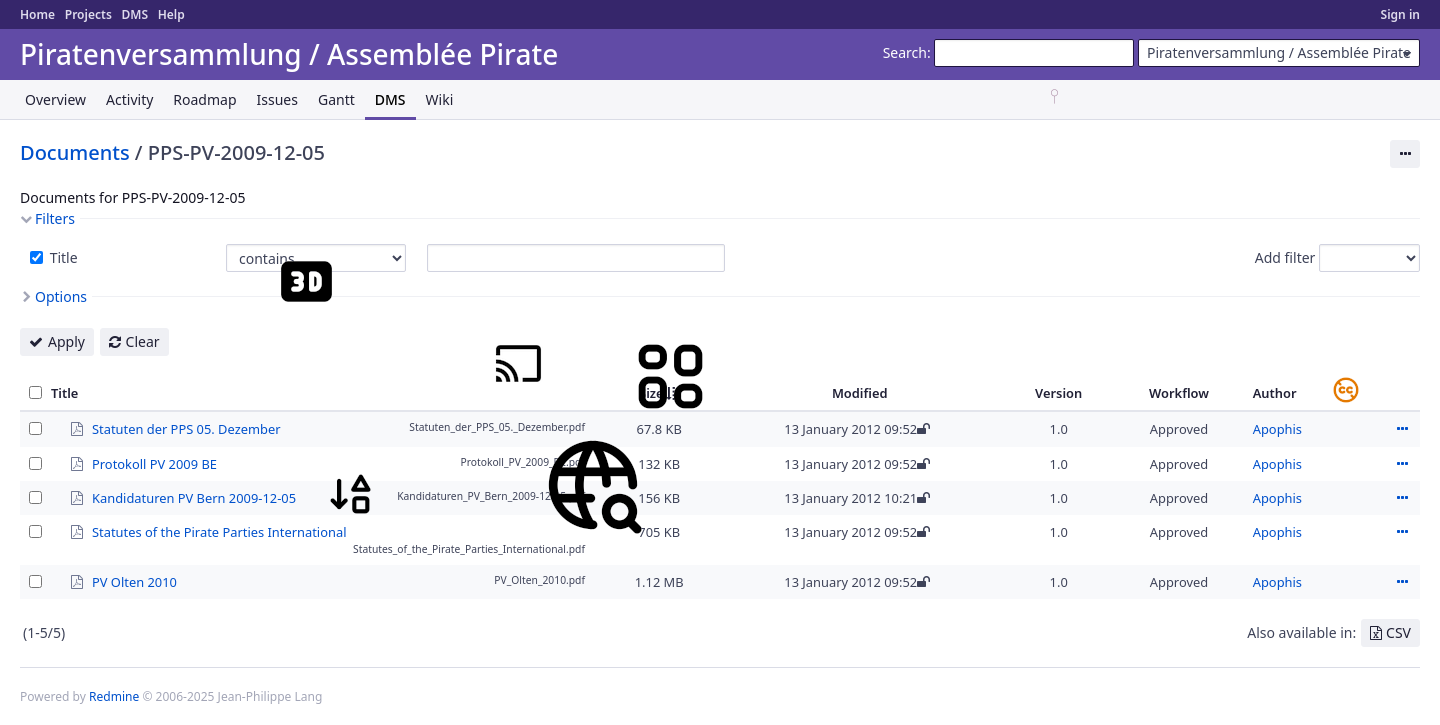 This screenshot has height=725, width=1440. What do you see at coordinates (1346, 390) in the screenshot?
I see `indicates content is not available under creative commons license` at bounding box center [1346, 390].